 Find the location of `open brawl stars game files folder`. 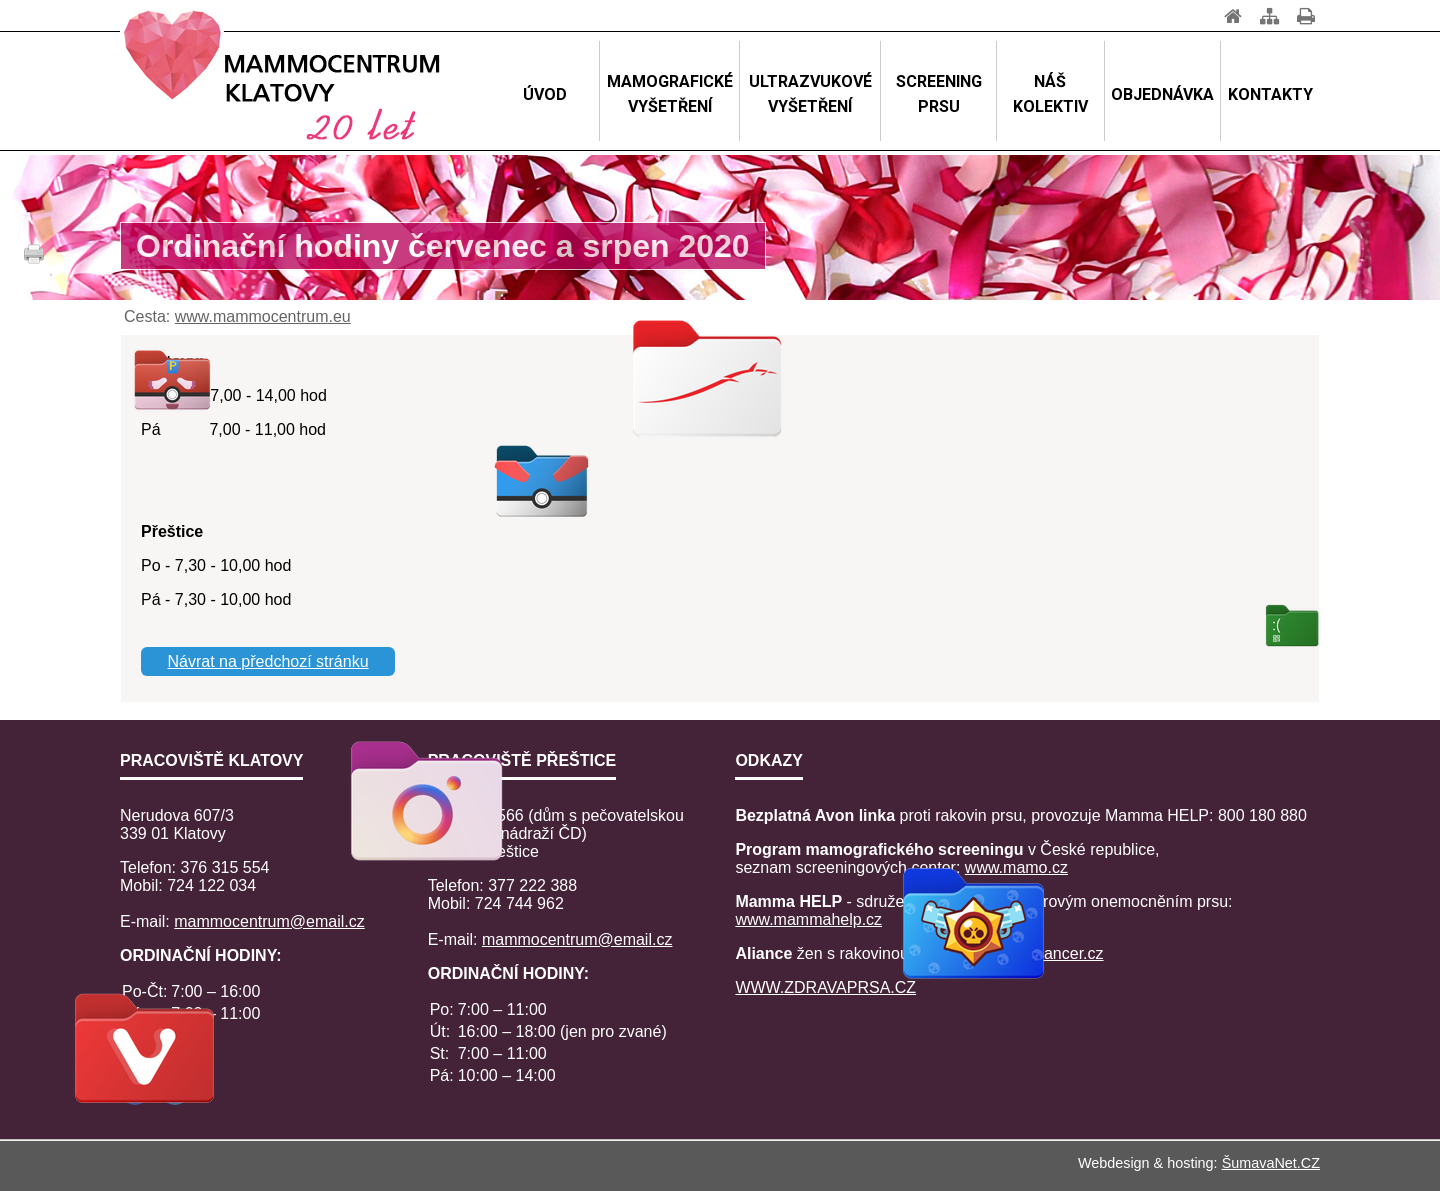

open brawl stars game files folder is located at coordinates (973, 927).